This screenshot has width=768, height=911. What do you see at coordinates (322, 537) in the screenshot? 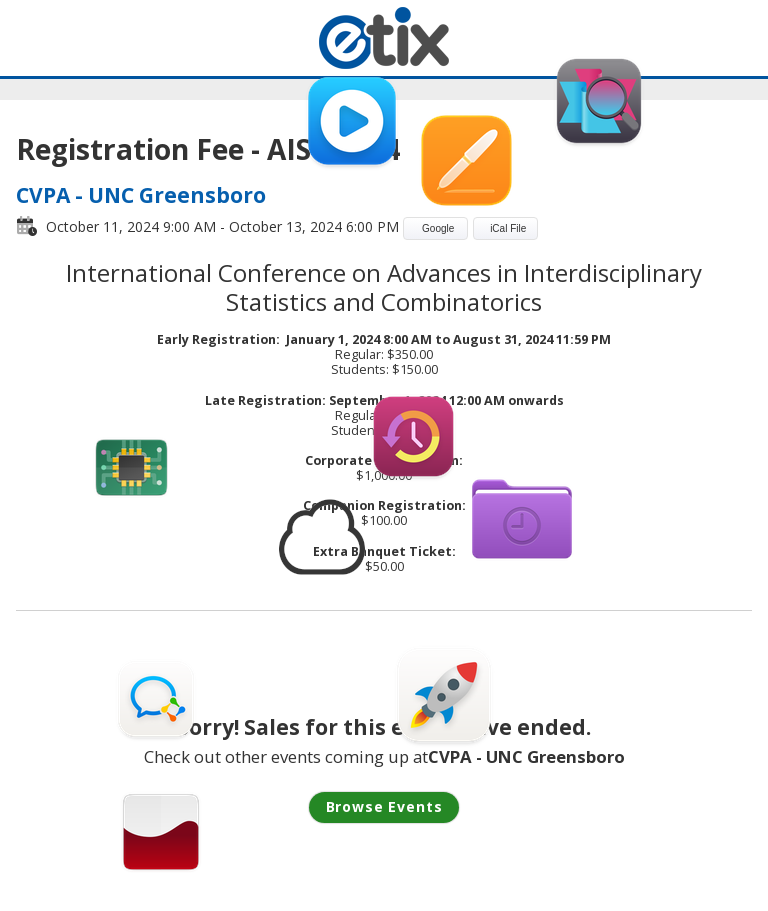
I see `access internet or cloud-based applications` at bounding box center [322, 537].